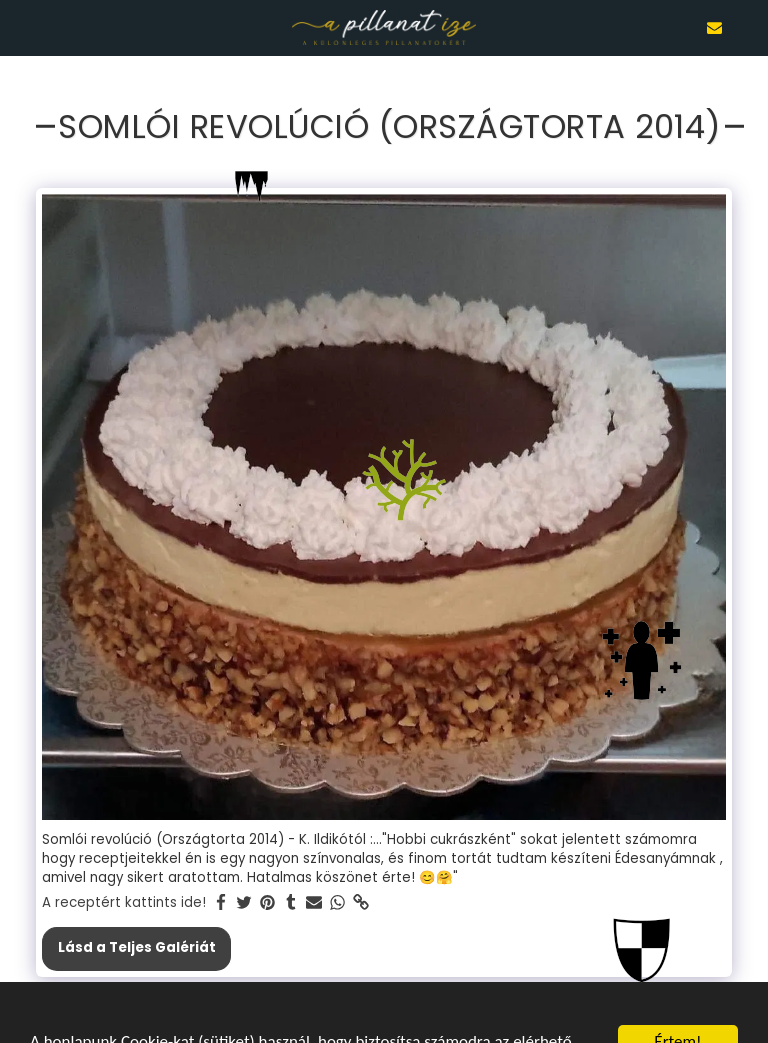 Image resolution: width=768 pixels, height=1043 pixels. I want to click on access coral reef or marine life content, so click(404, 480).